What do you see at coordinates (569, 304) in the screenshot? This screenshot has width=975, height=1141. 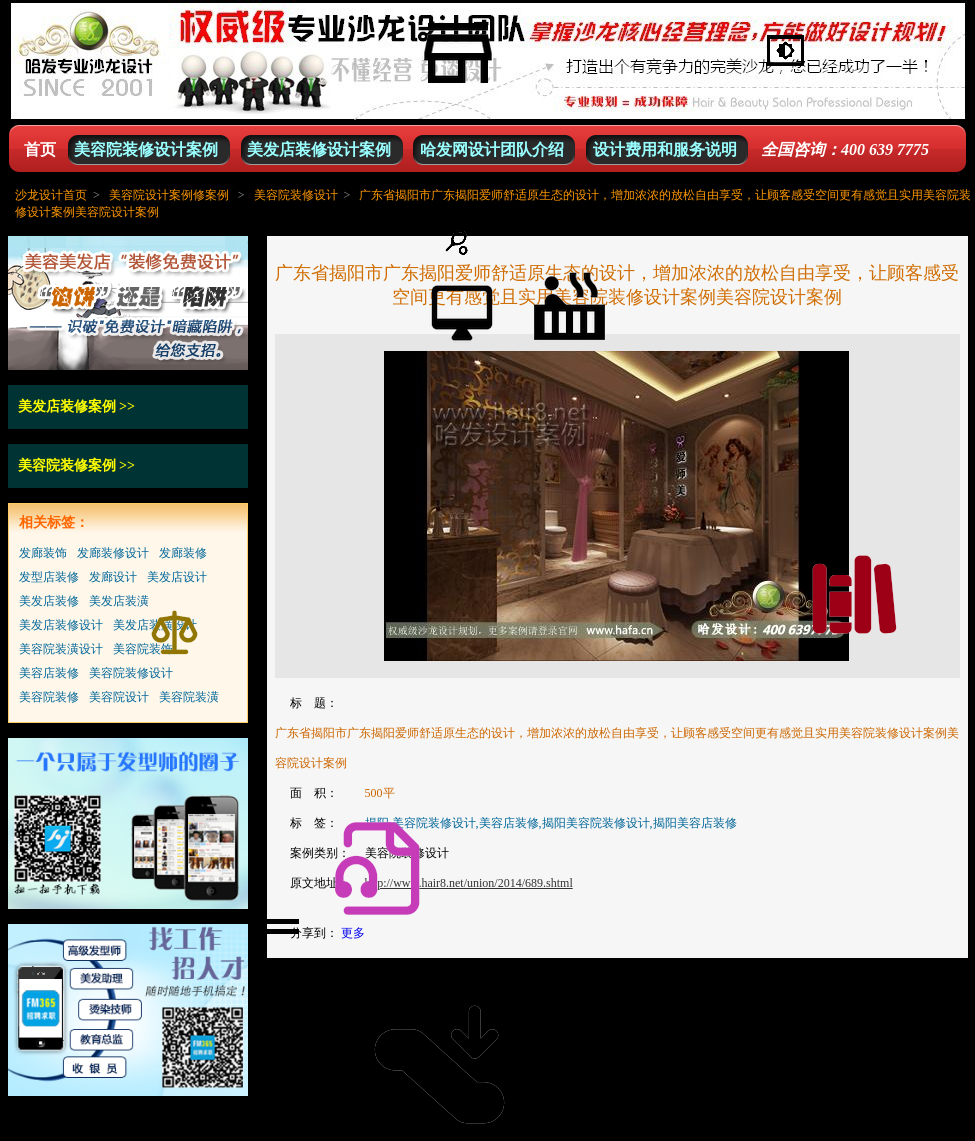 I see `indicates hot tub or spa amenity available` at bounding box center [569, 304].